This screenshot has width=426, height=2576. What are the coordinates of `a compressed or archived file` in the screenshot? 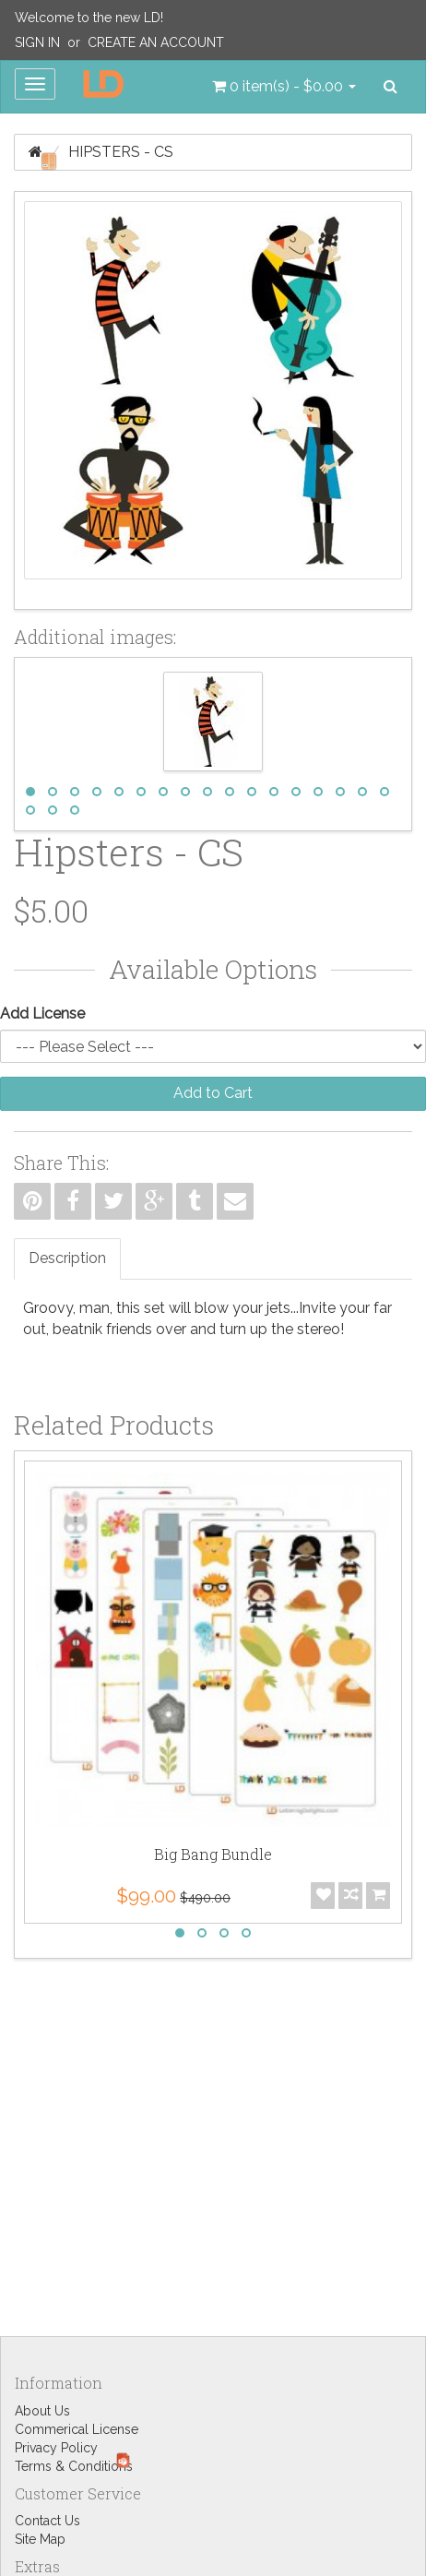 It's located at (49, 161).